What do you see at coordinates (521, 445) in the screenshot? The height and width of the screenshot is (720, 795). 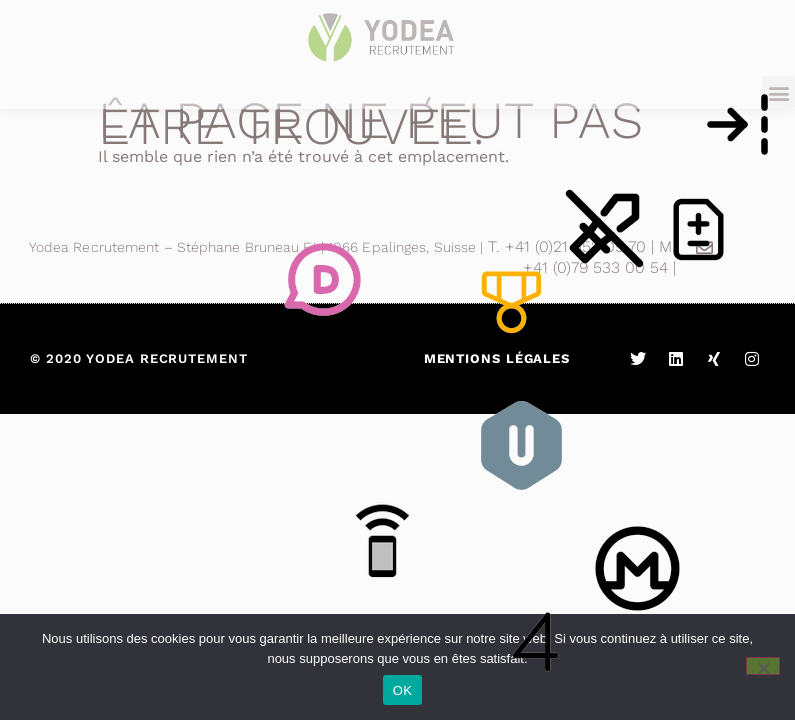 I see `indicates a user or username initial` at bounding box center [521, 445].